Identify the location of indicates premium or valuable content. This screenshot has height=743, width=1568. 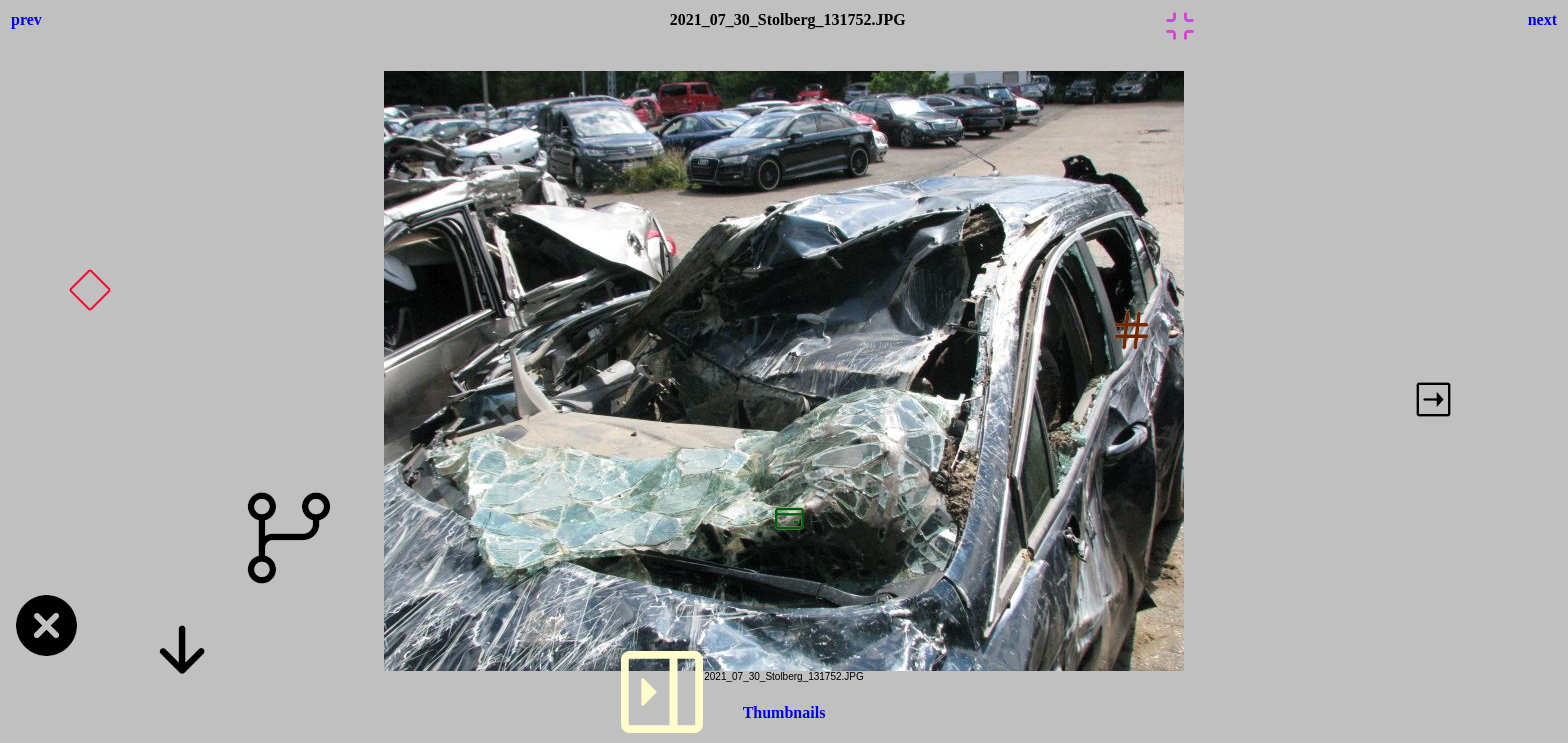
(90, 290).